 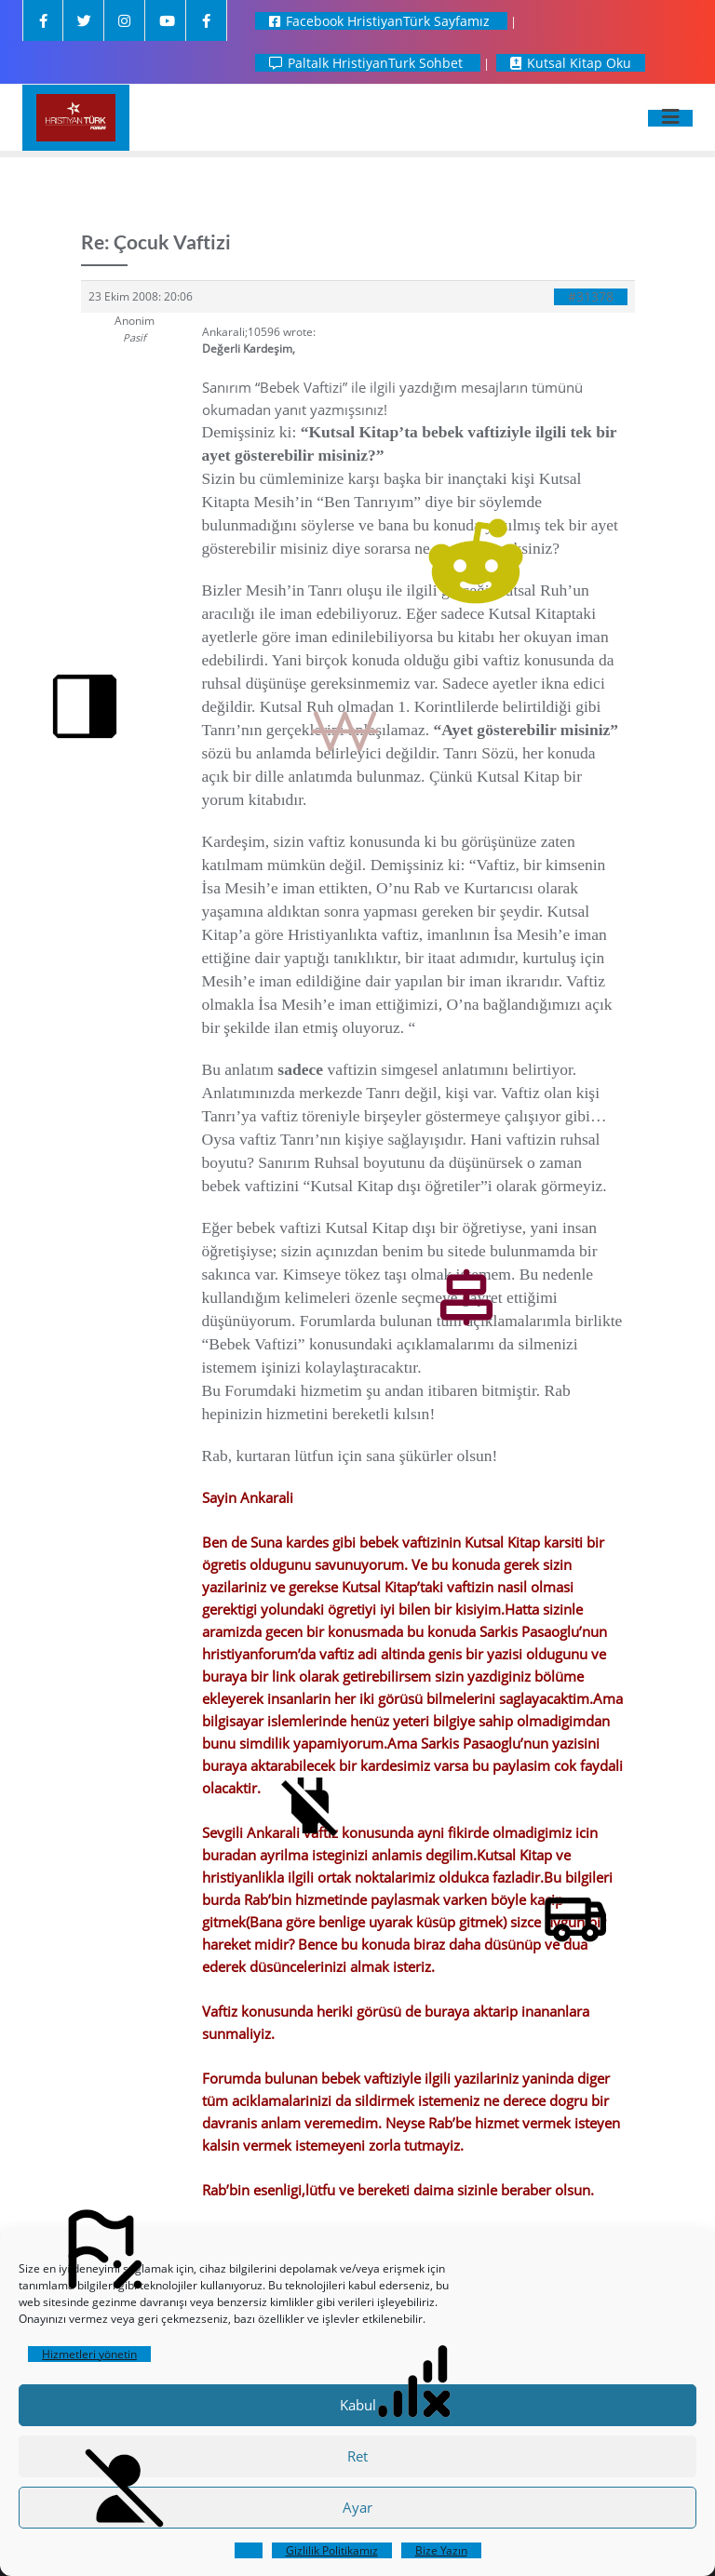 What do you see at coordinates (476, 566) in the screenshot?
I see `open the reddit app` at bounding box center [476, 566].